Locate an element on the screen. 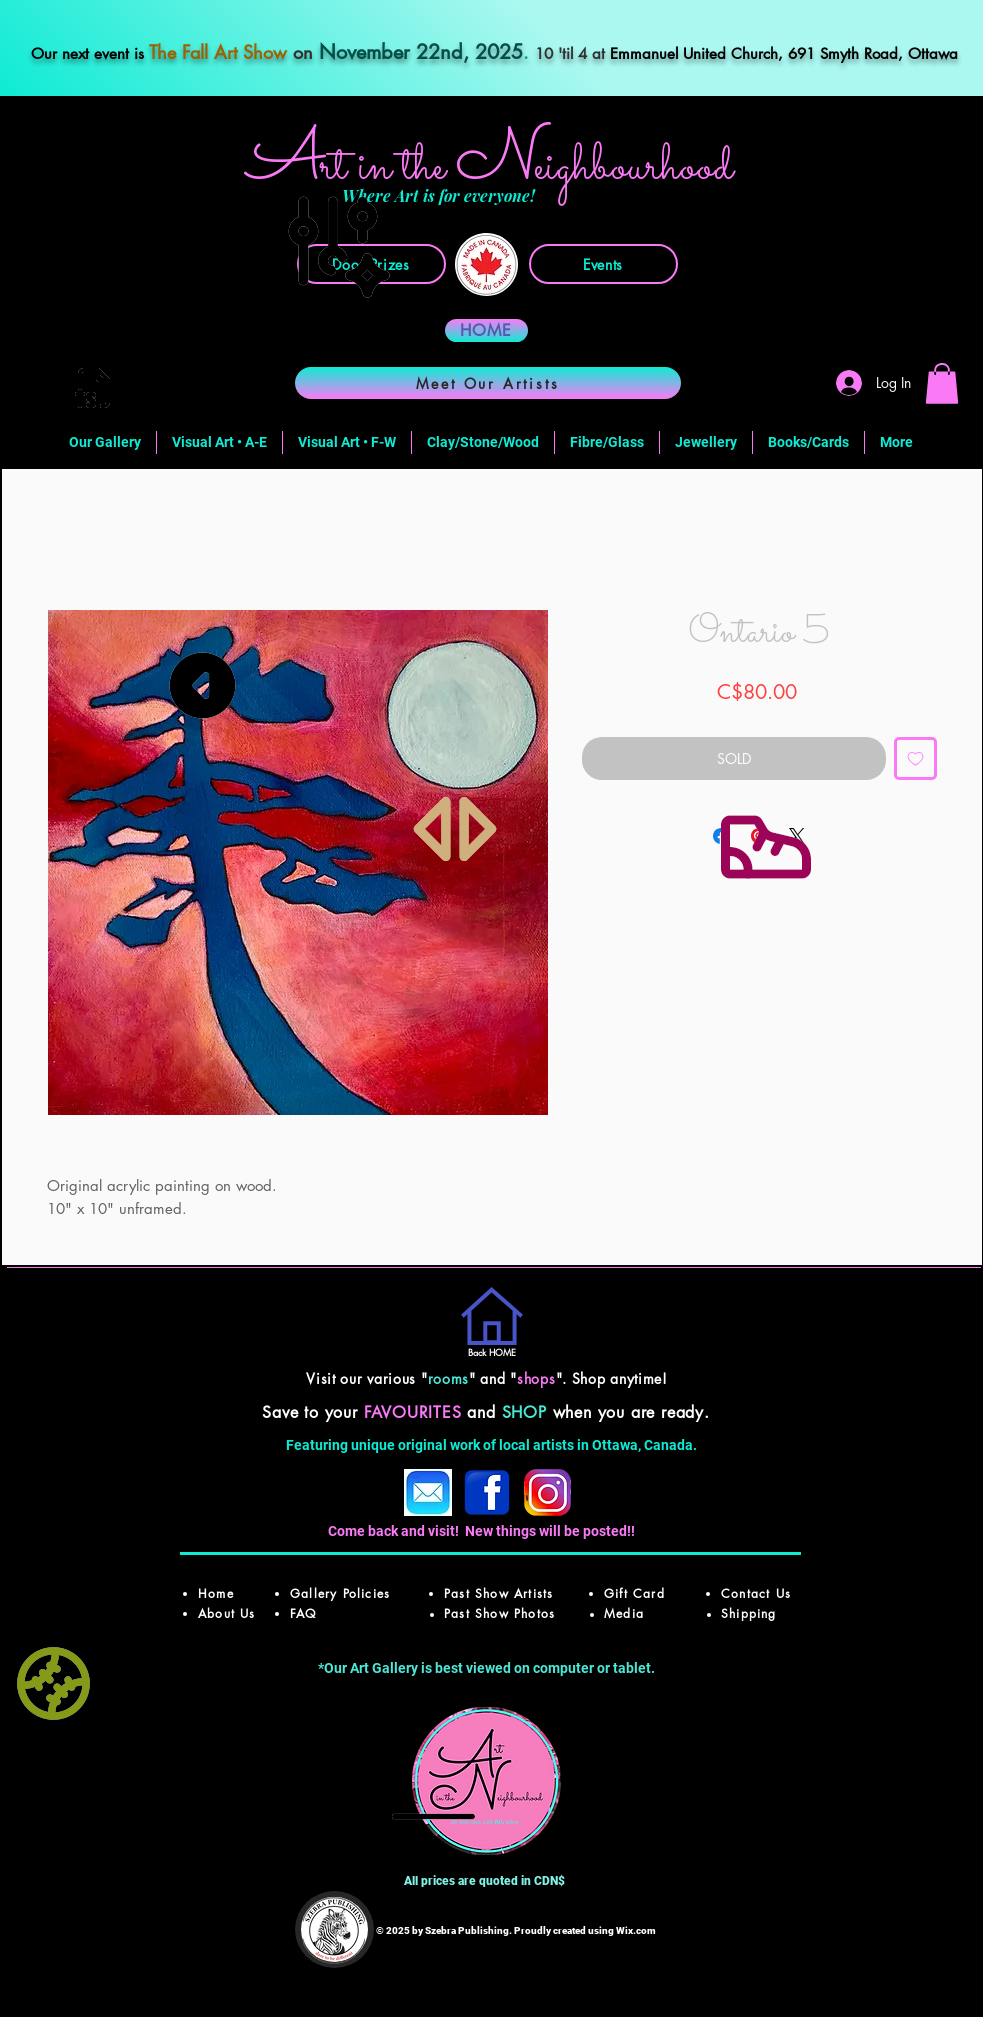  go back to the previous screen is located at coordinates (202, 685).